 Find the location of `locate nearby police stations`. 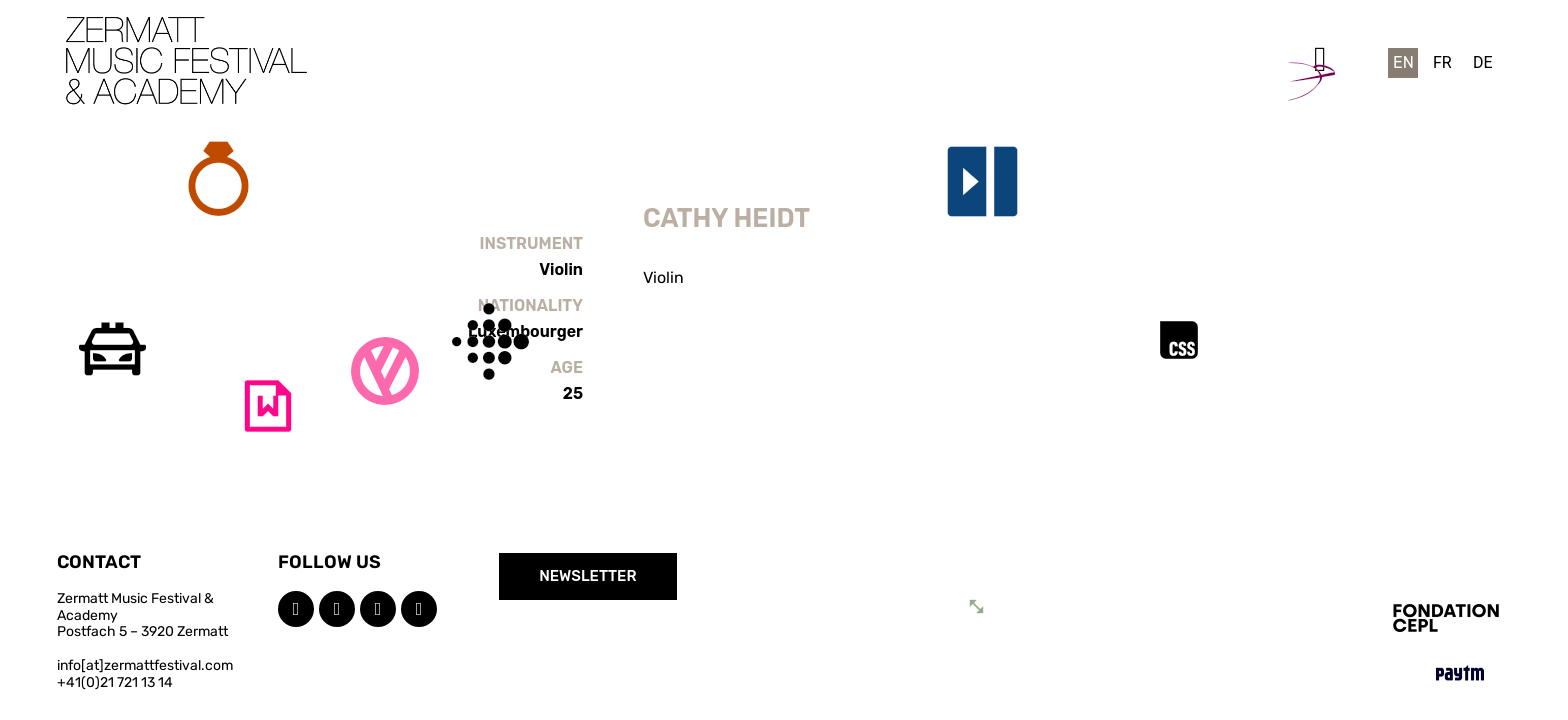

locate nearby police stations is located at coordinates (112, 347).